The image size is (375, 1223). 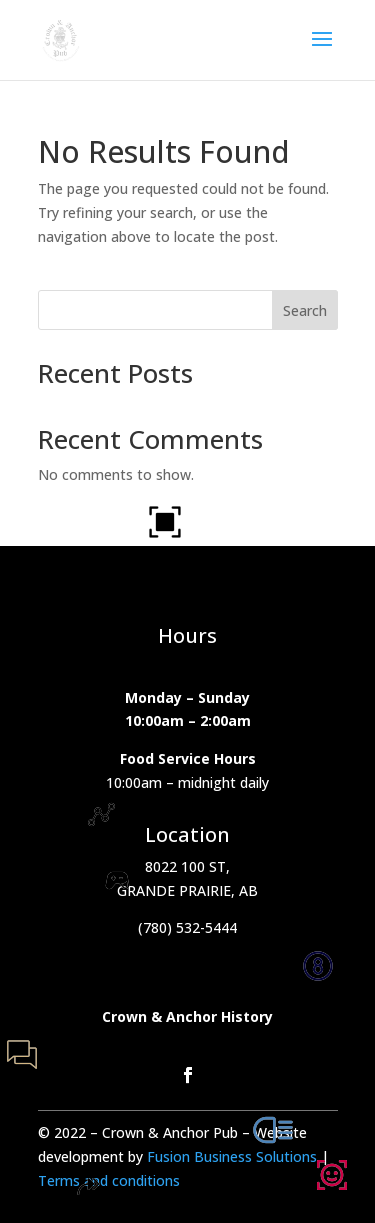 I want to click on open games or gaming section, so click(x=117, y=880).